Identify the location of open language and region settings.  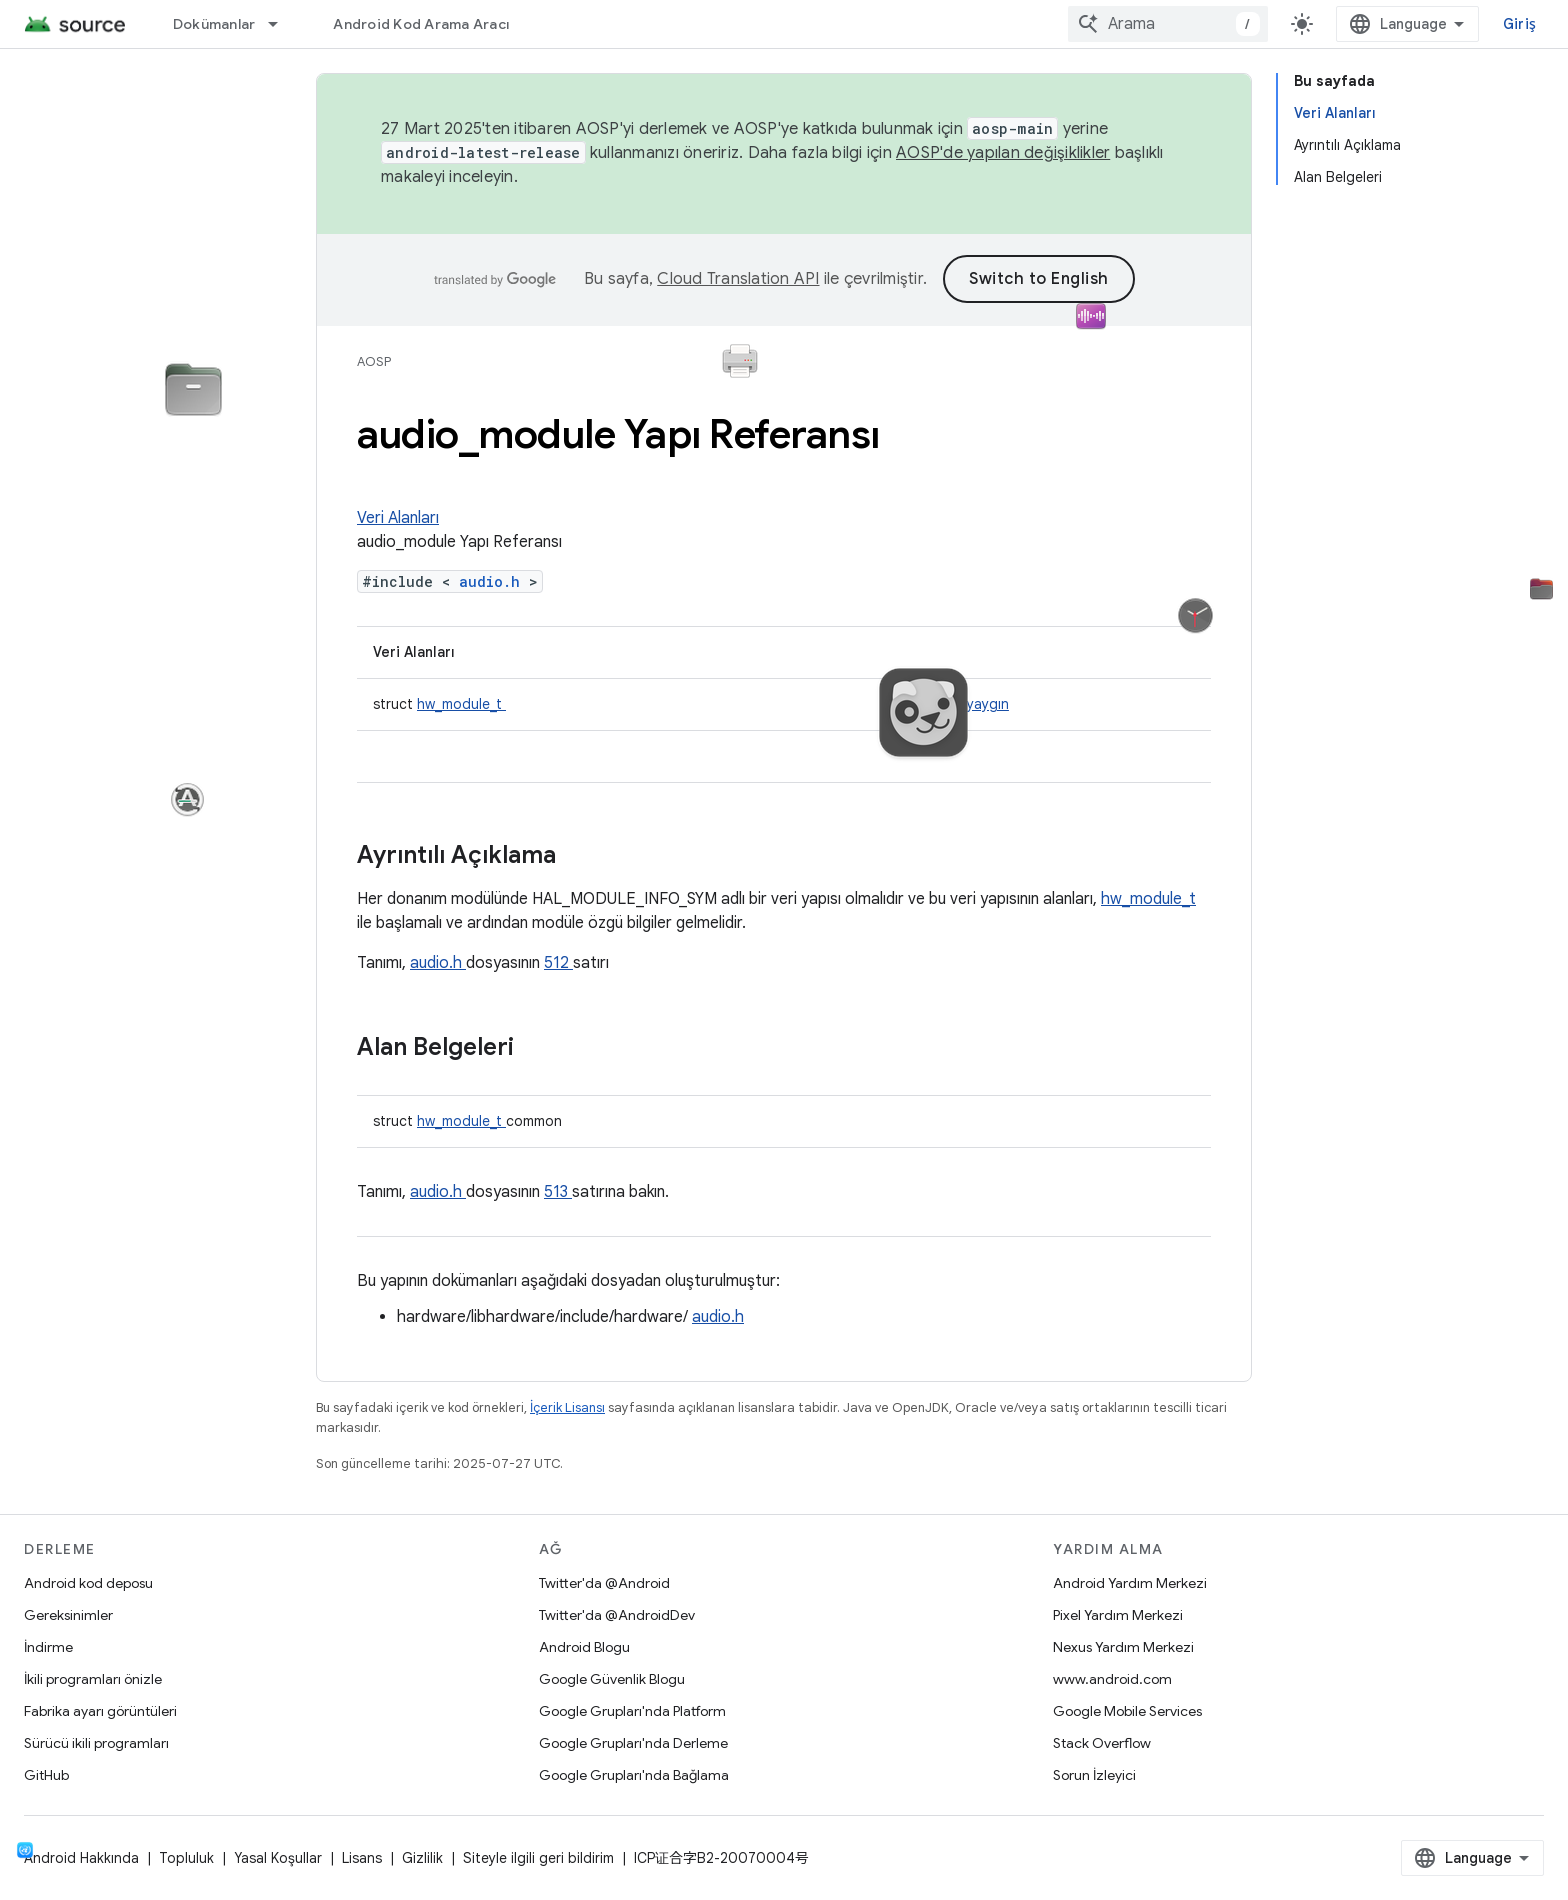
(25, 1850).